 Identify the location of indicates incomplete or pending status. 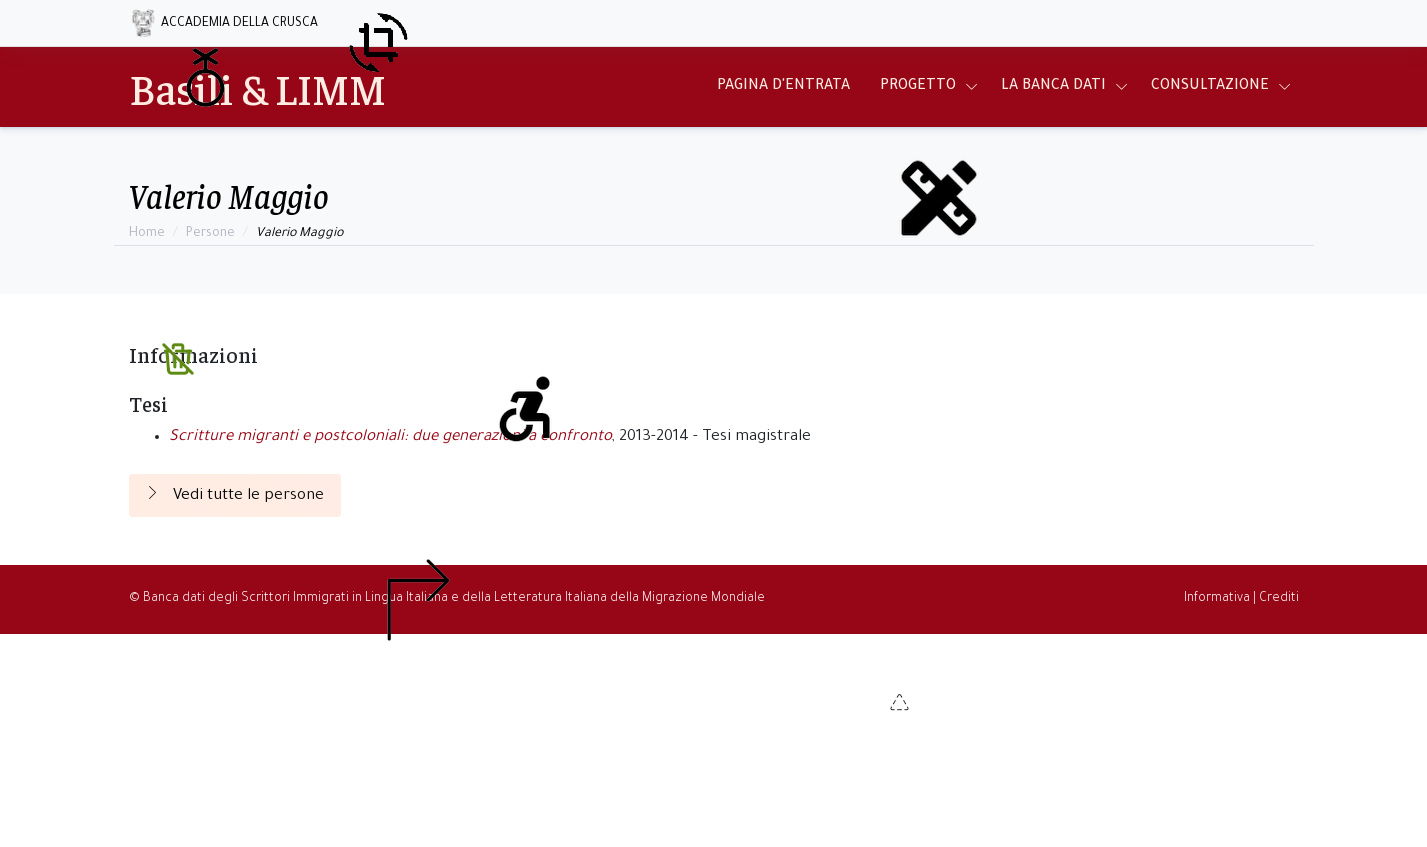
(899, 702).